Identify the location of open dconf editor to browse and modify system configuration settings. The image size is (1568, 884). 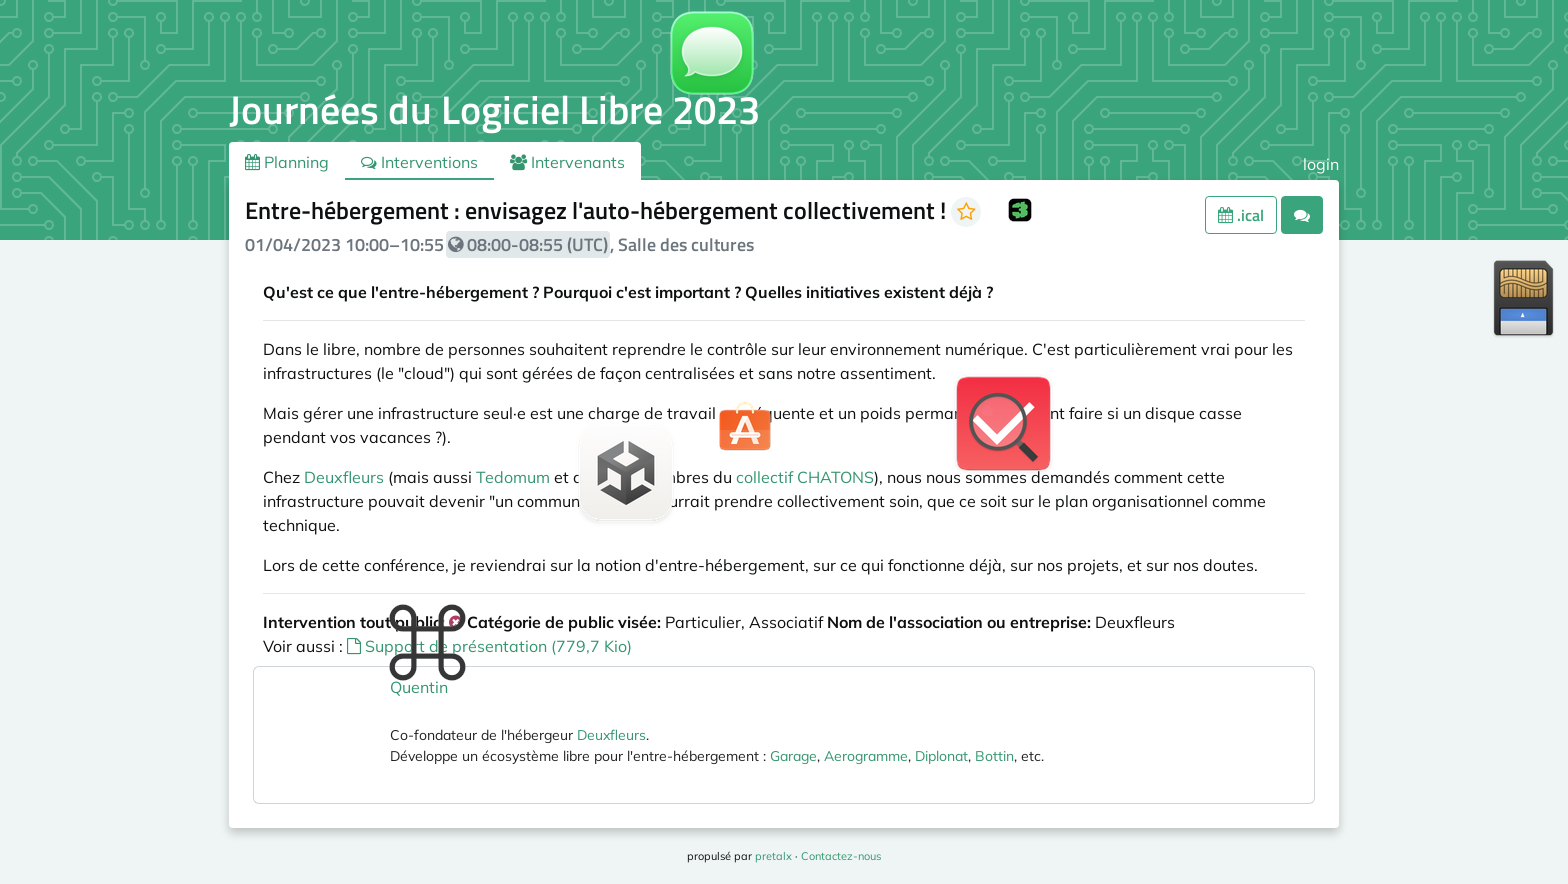
(1003, 423).